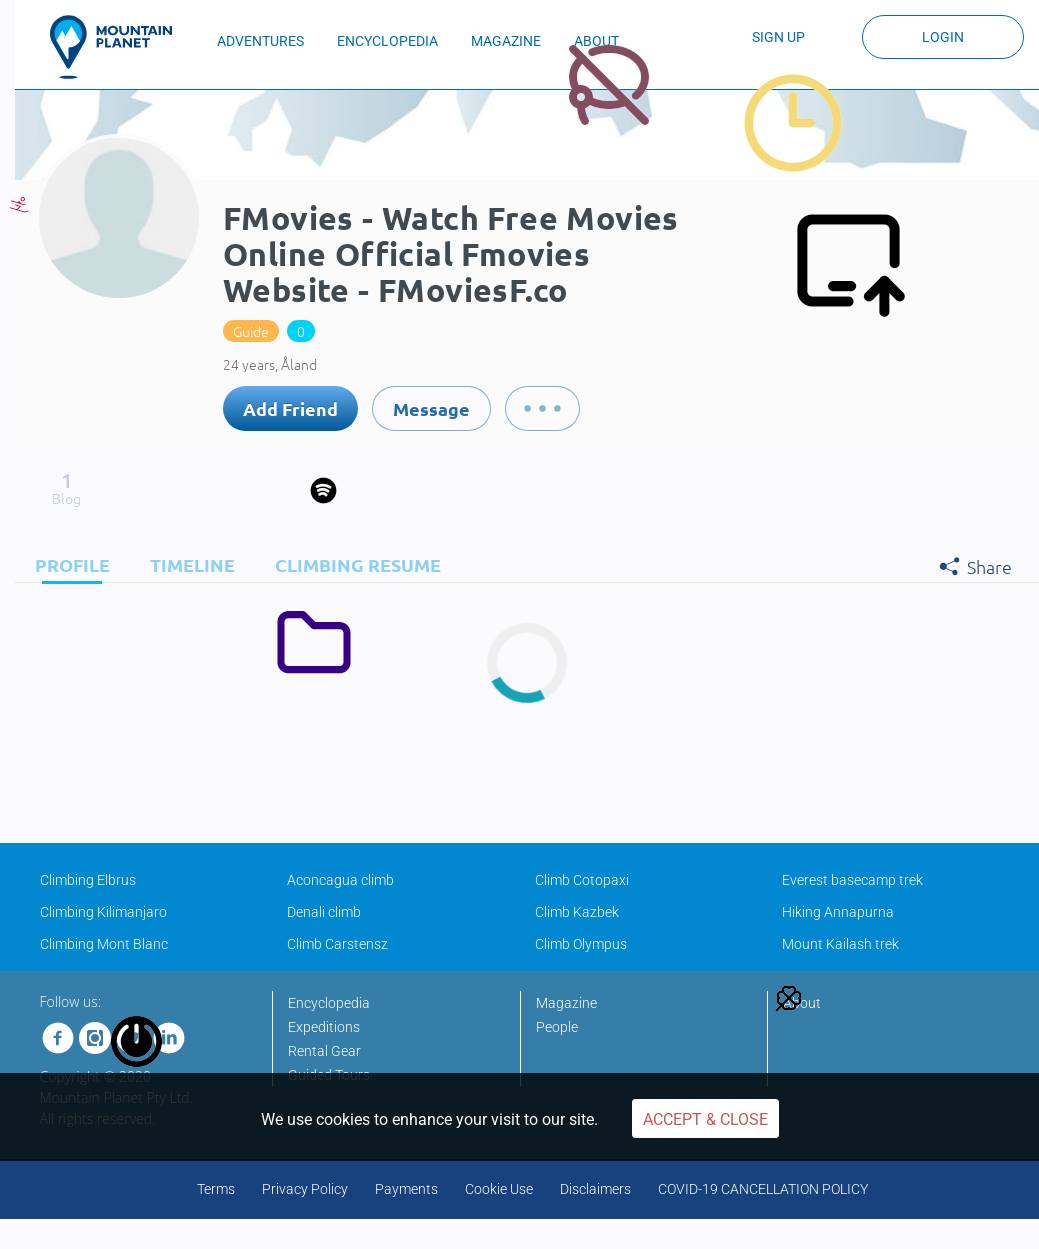  Describe the element at coordinates (848, 260) in the screenshot. I see `upload content to tablet device` at that location.